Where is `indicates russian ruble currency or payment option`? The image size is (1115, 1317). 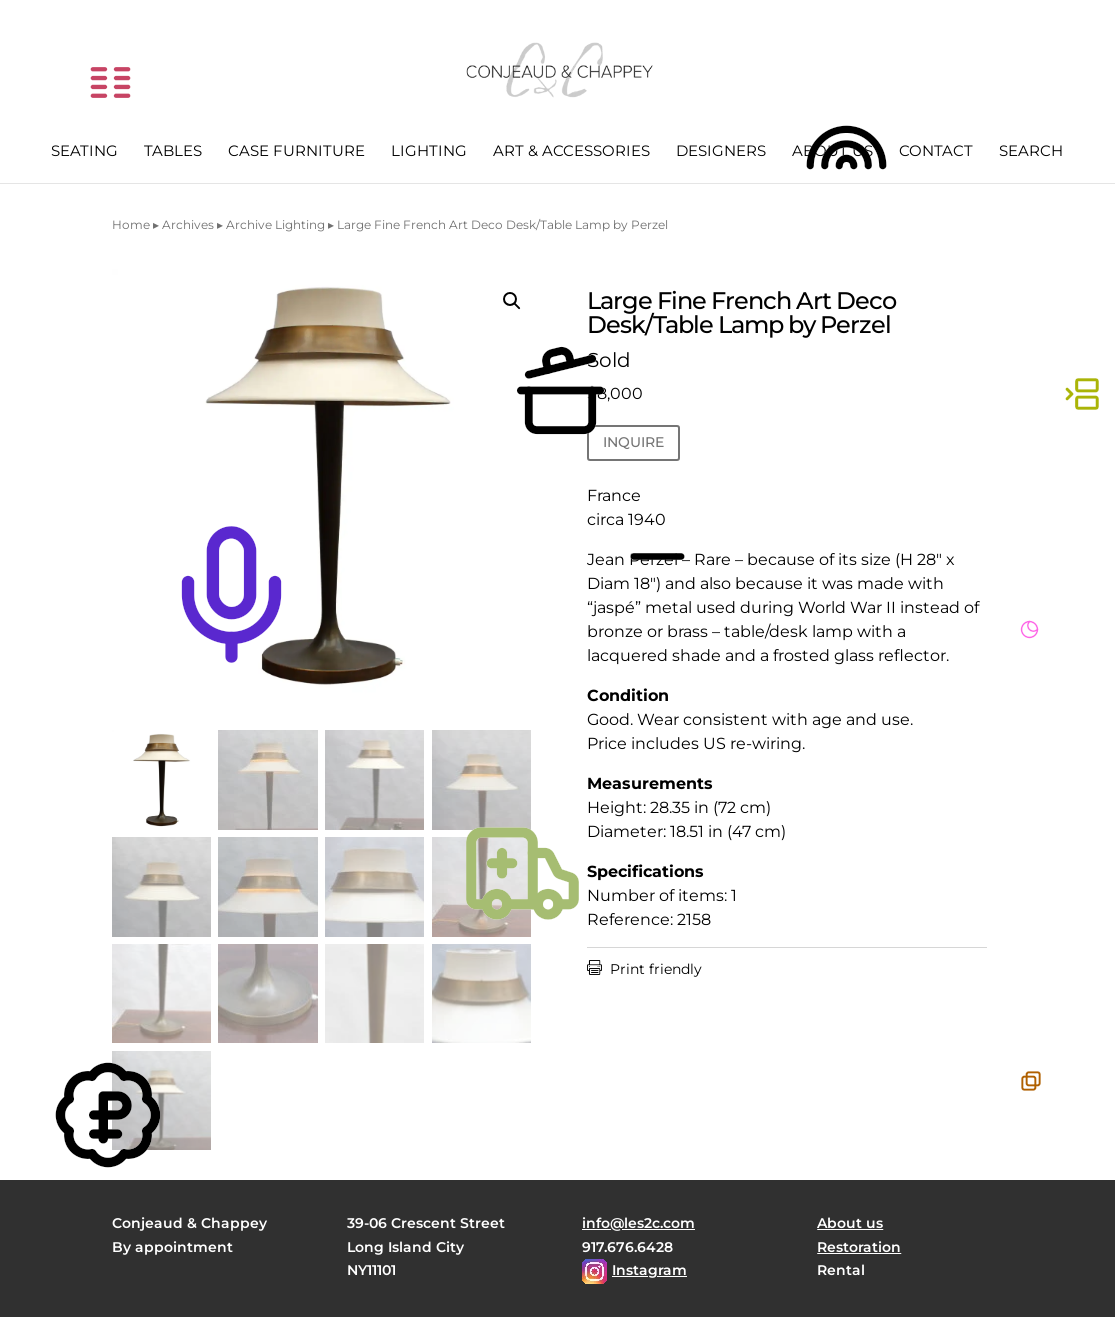
indicates russian ruble currency or payment option is located at coordinates (108, 1115).